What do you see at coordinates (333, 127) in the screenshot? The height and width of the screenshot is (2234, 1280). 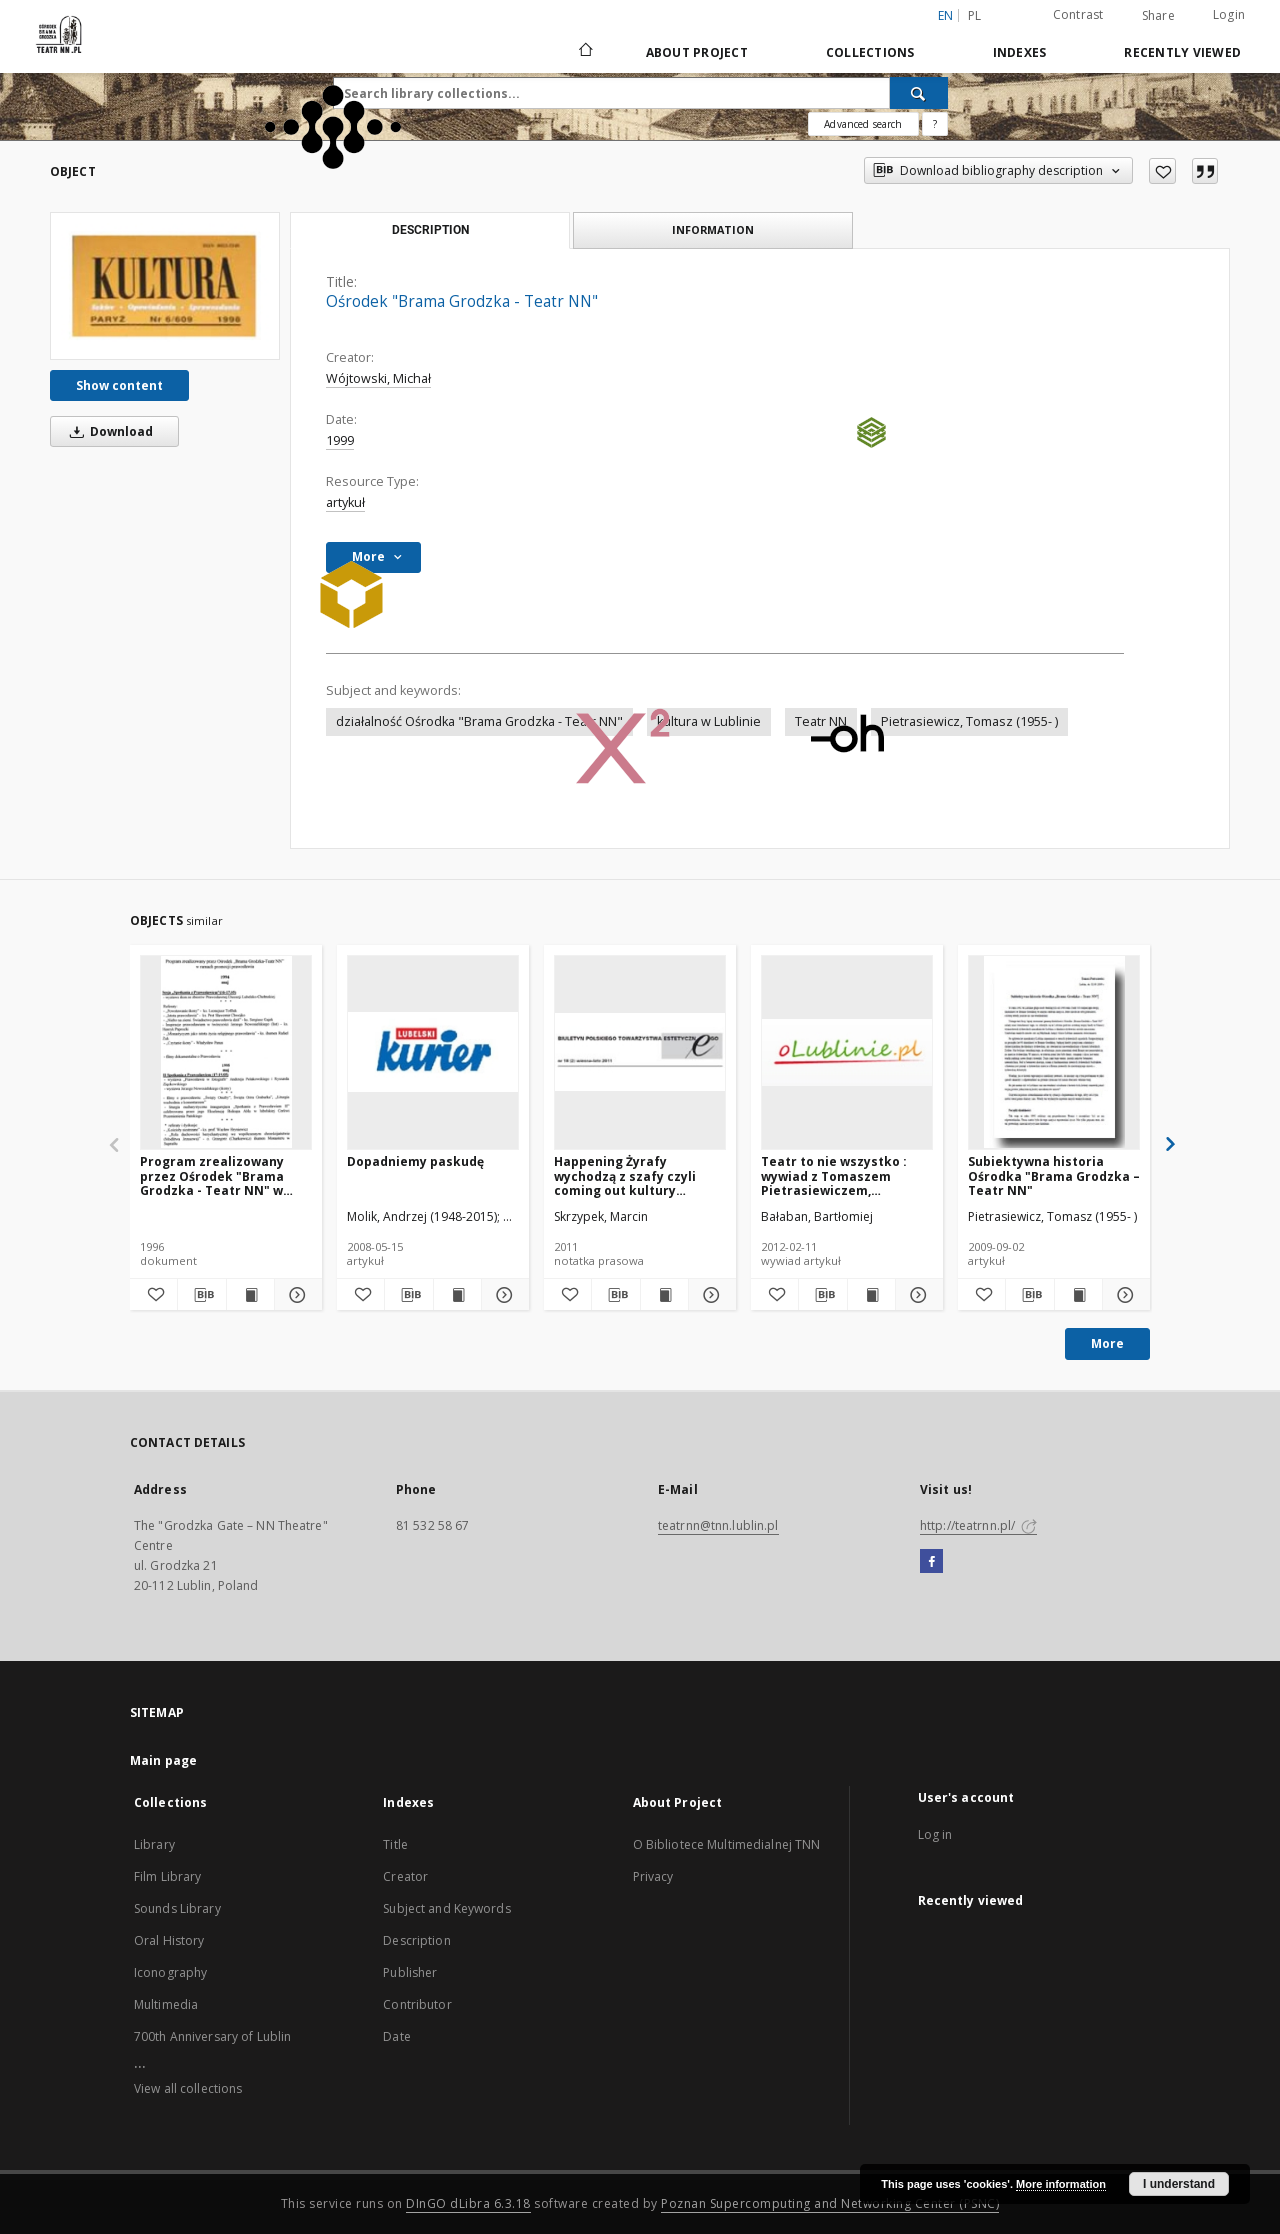 I see `open Wwise audio middleware application` at bounding box center [333, 127].